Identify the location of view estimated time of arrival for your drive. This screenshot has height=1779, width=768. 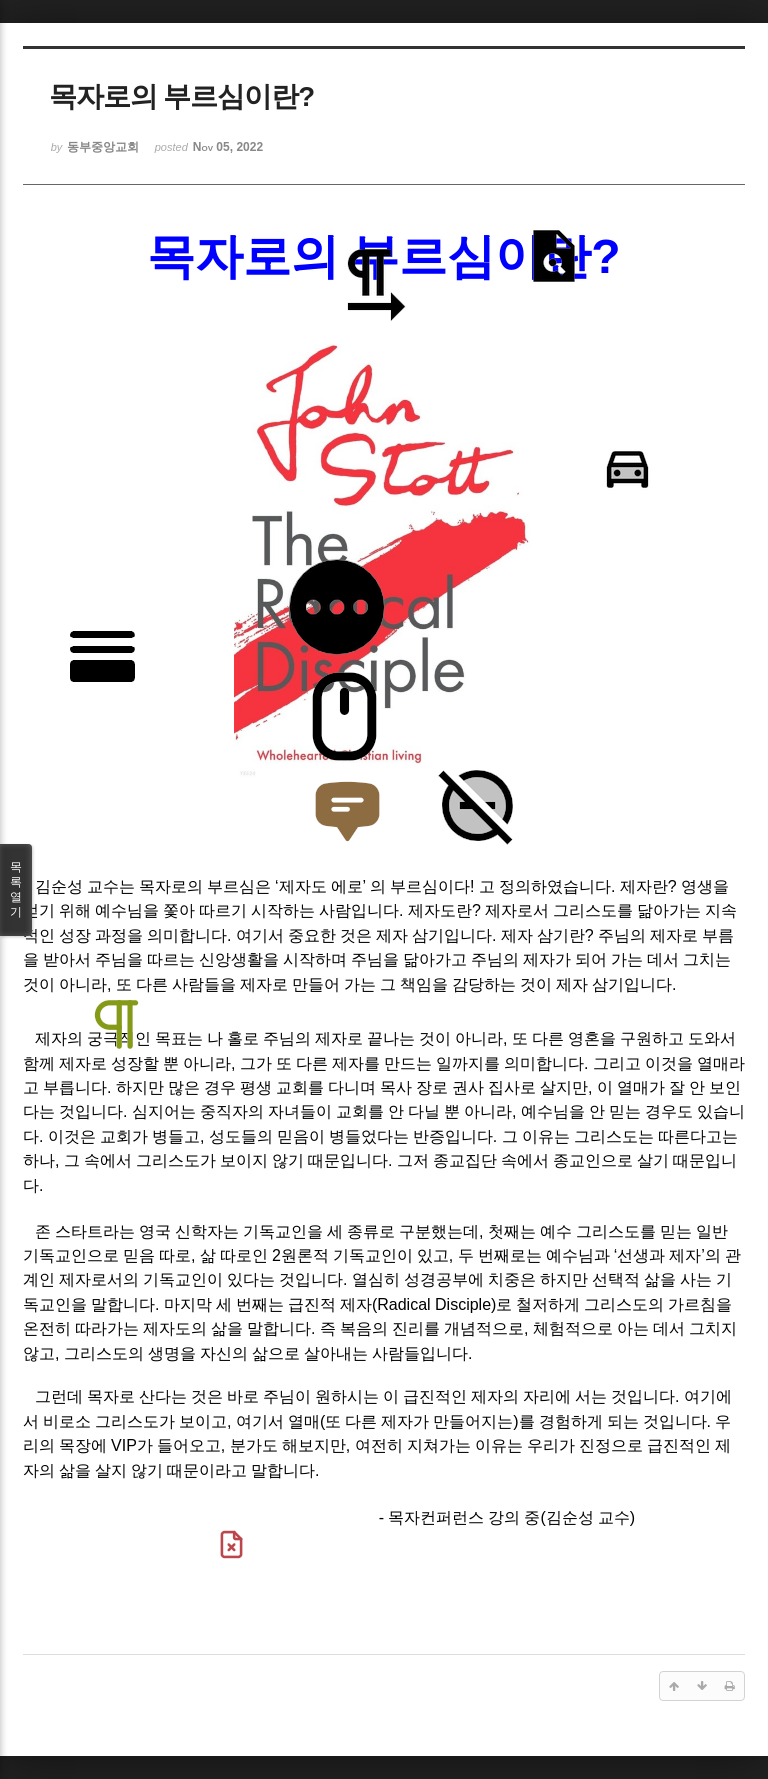
(627, 469).